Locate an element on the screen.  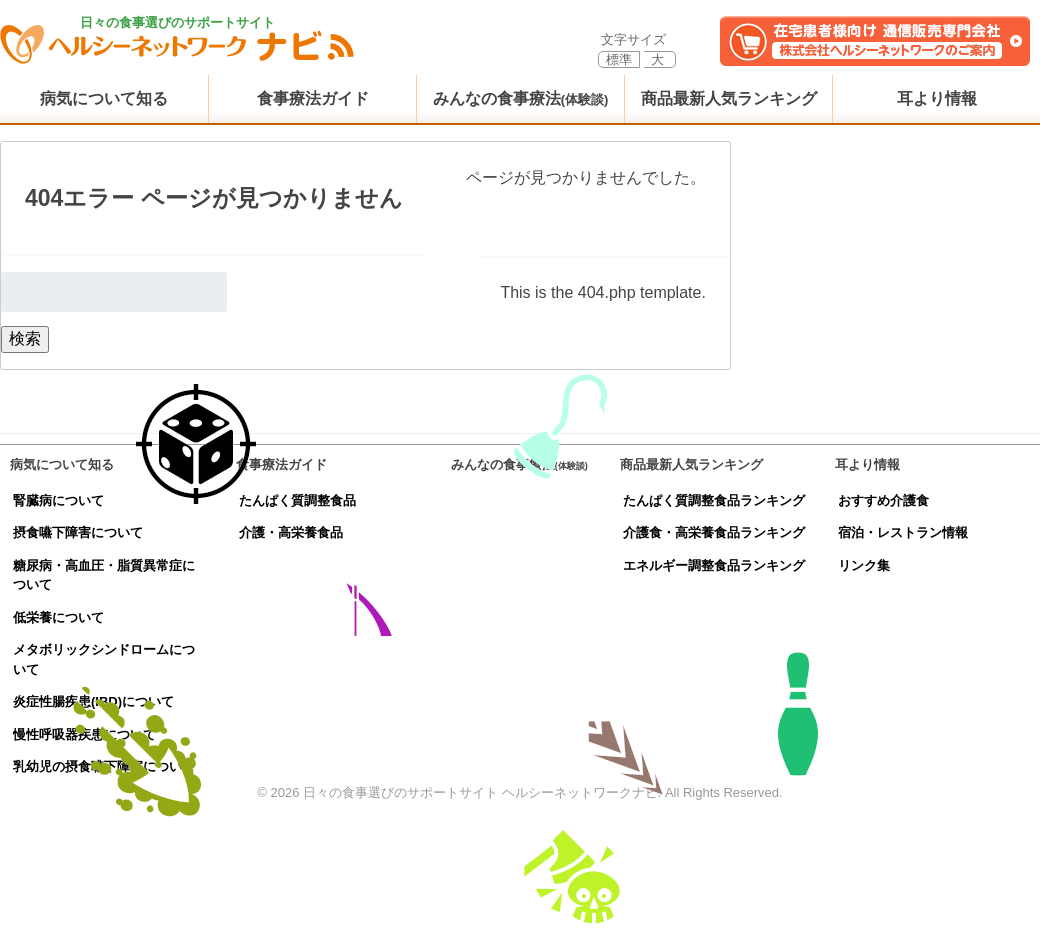
access bowling game or activity is located at coordinates (798, 714).